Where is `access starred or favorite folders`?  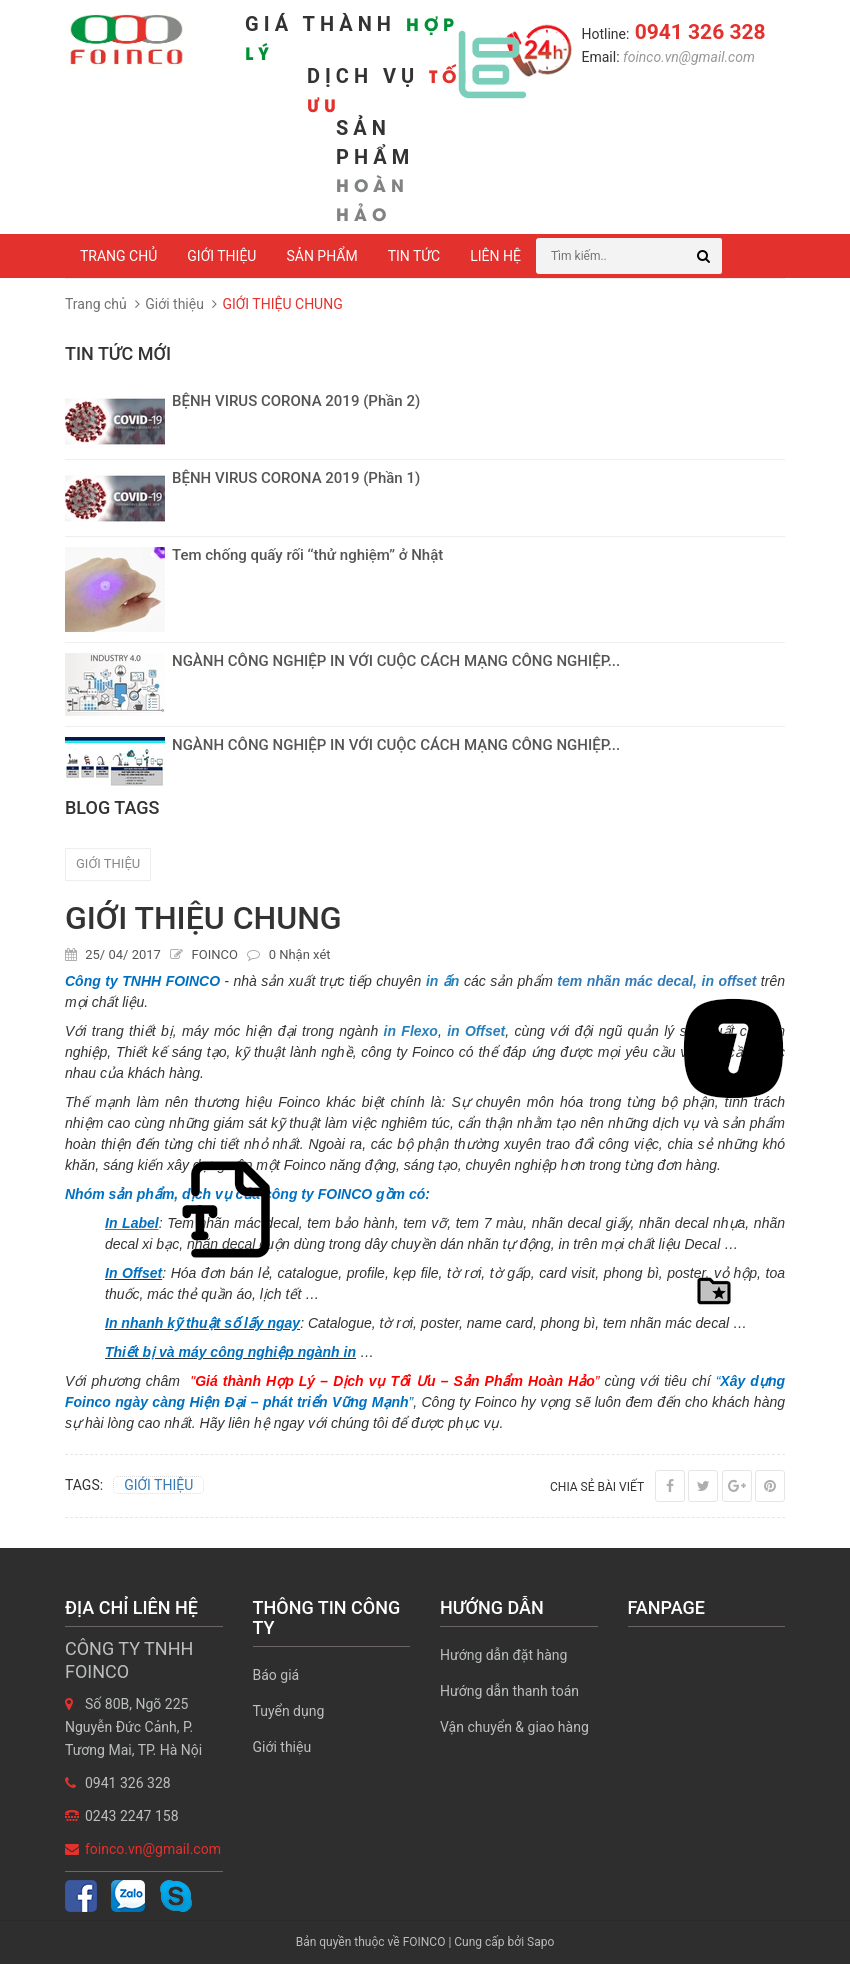
access starred or favorite folders is located at coordinates (714, 1291).